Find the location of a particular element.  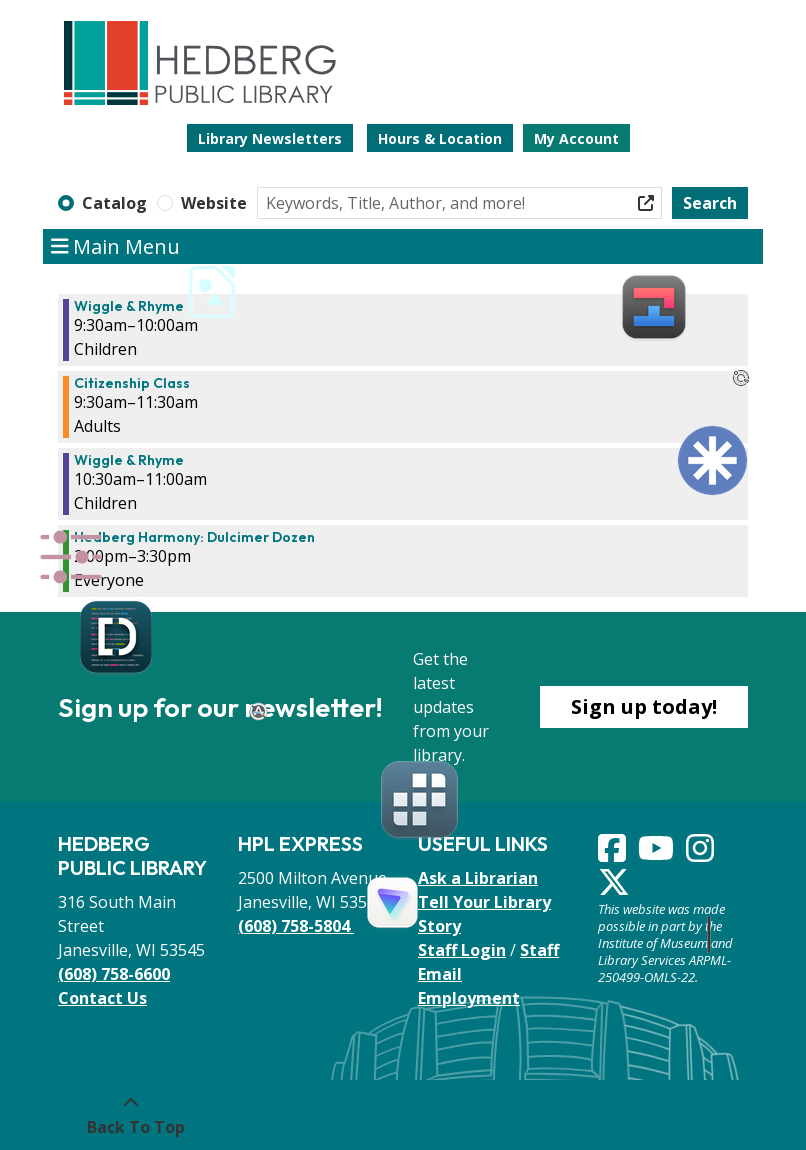

visual divider between UI elements is located at coordinates (710, 934).